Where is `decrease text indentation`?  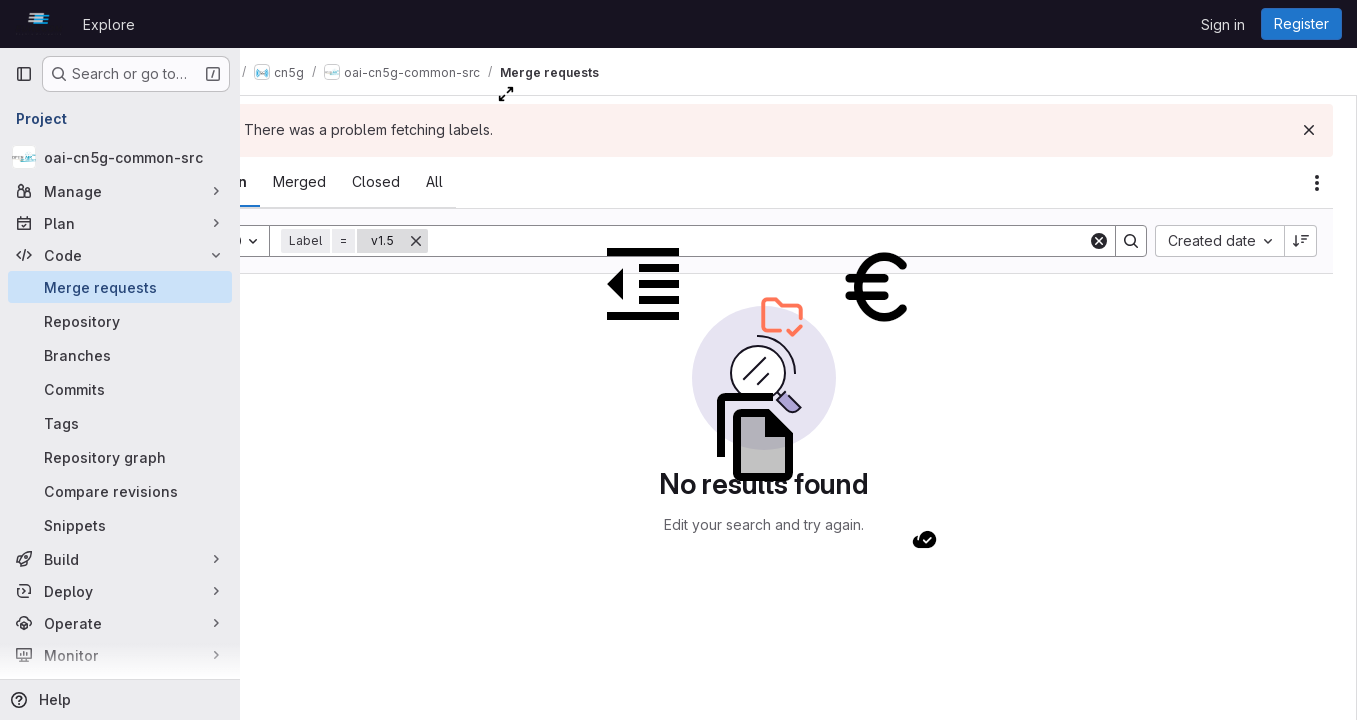 decrease text indentation is located at coordinates (643, 284).